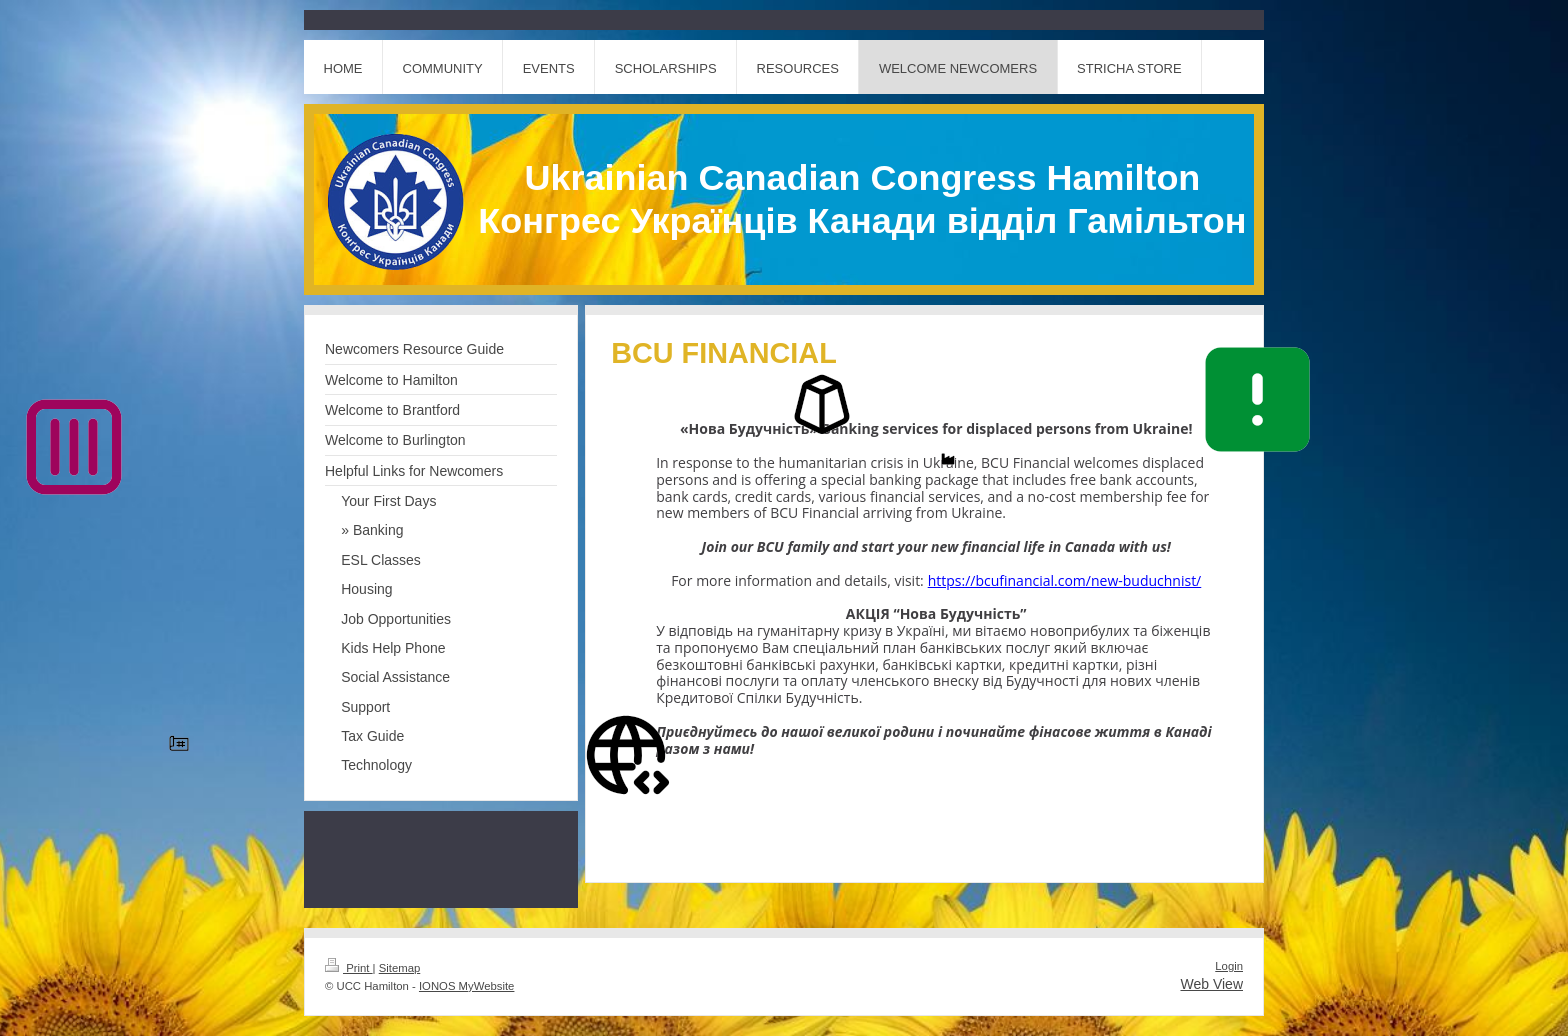 This screenshot has width=1568, height=1036. I want to click on indicates a warning or alert status, so click(1257, 399).